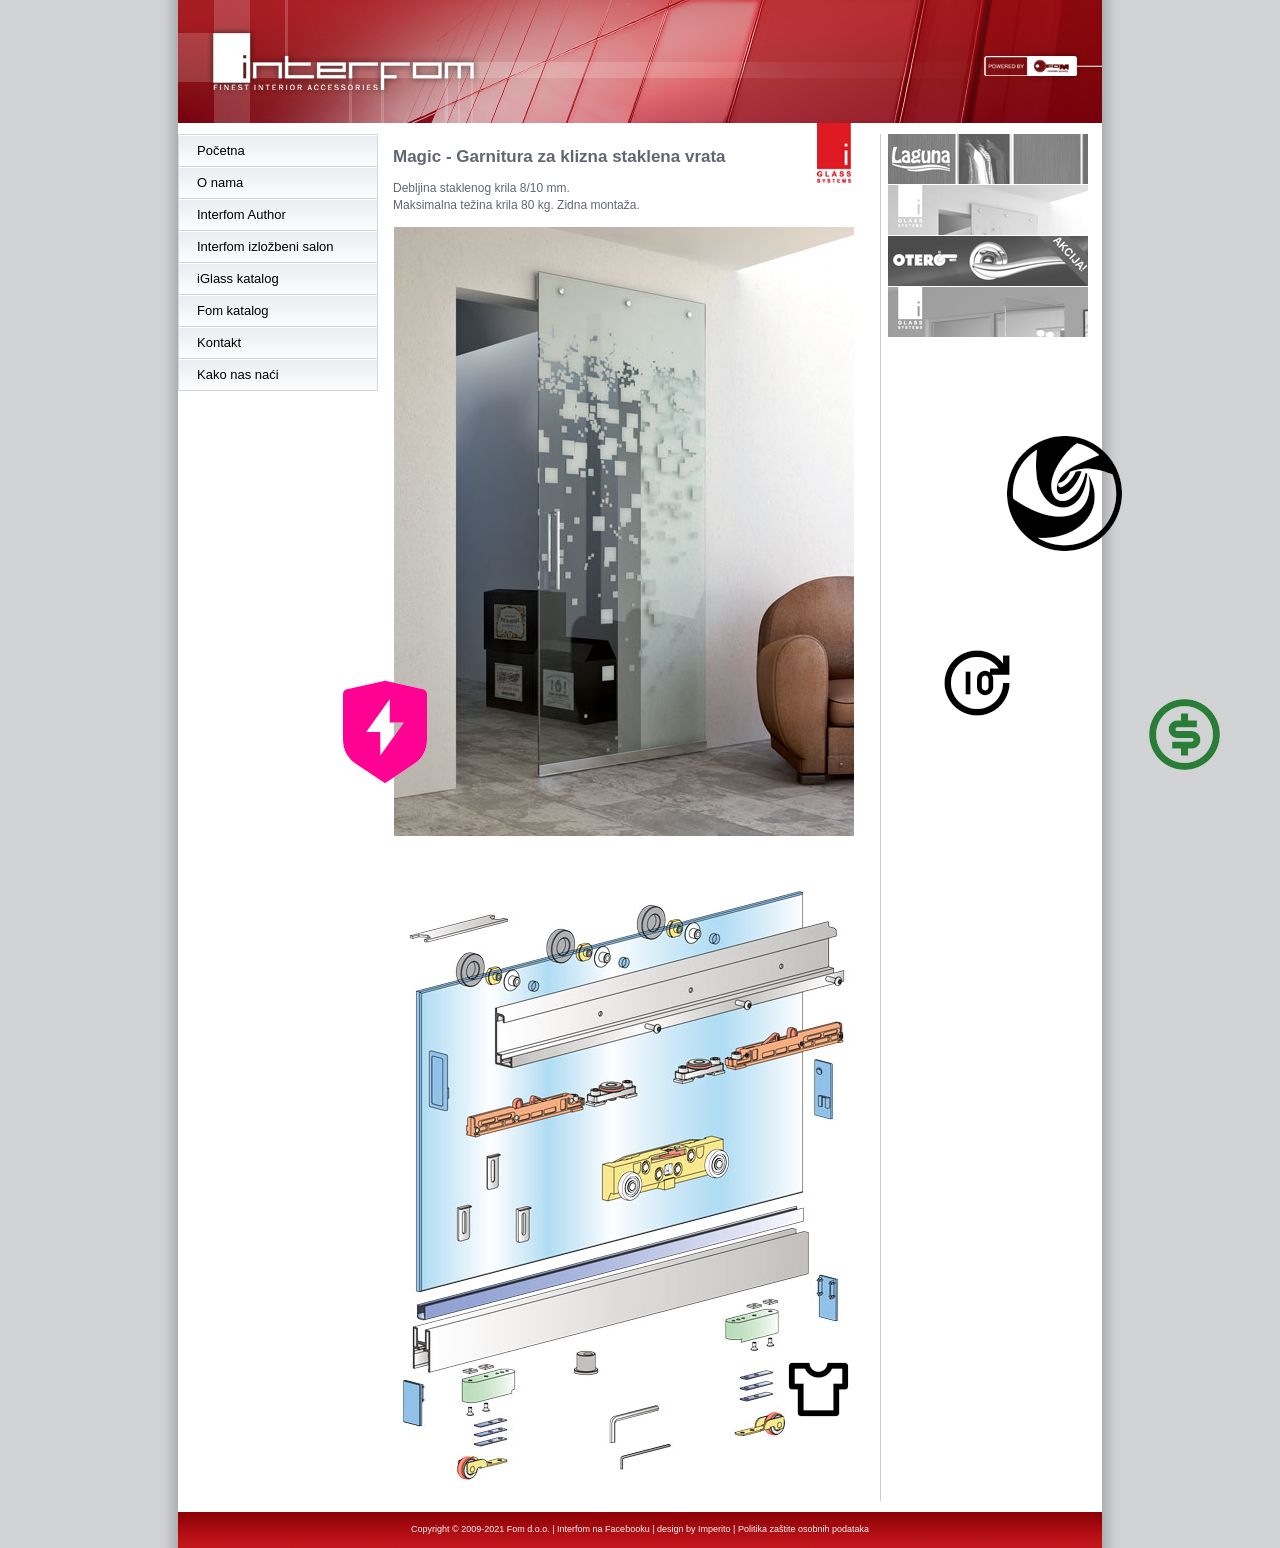 The image size is (1280, 1548). I want to click on indicates active security protection or firewall enabled, so click(385, 732).